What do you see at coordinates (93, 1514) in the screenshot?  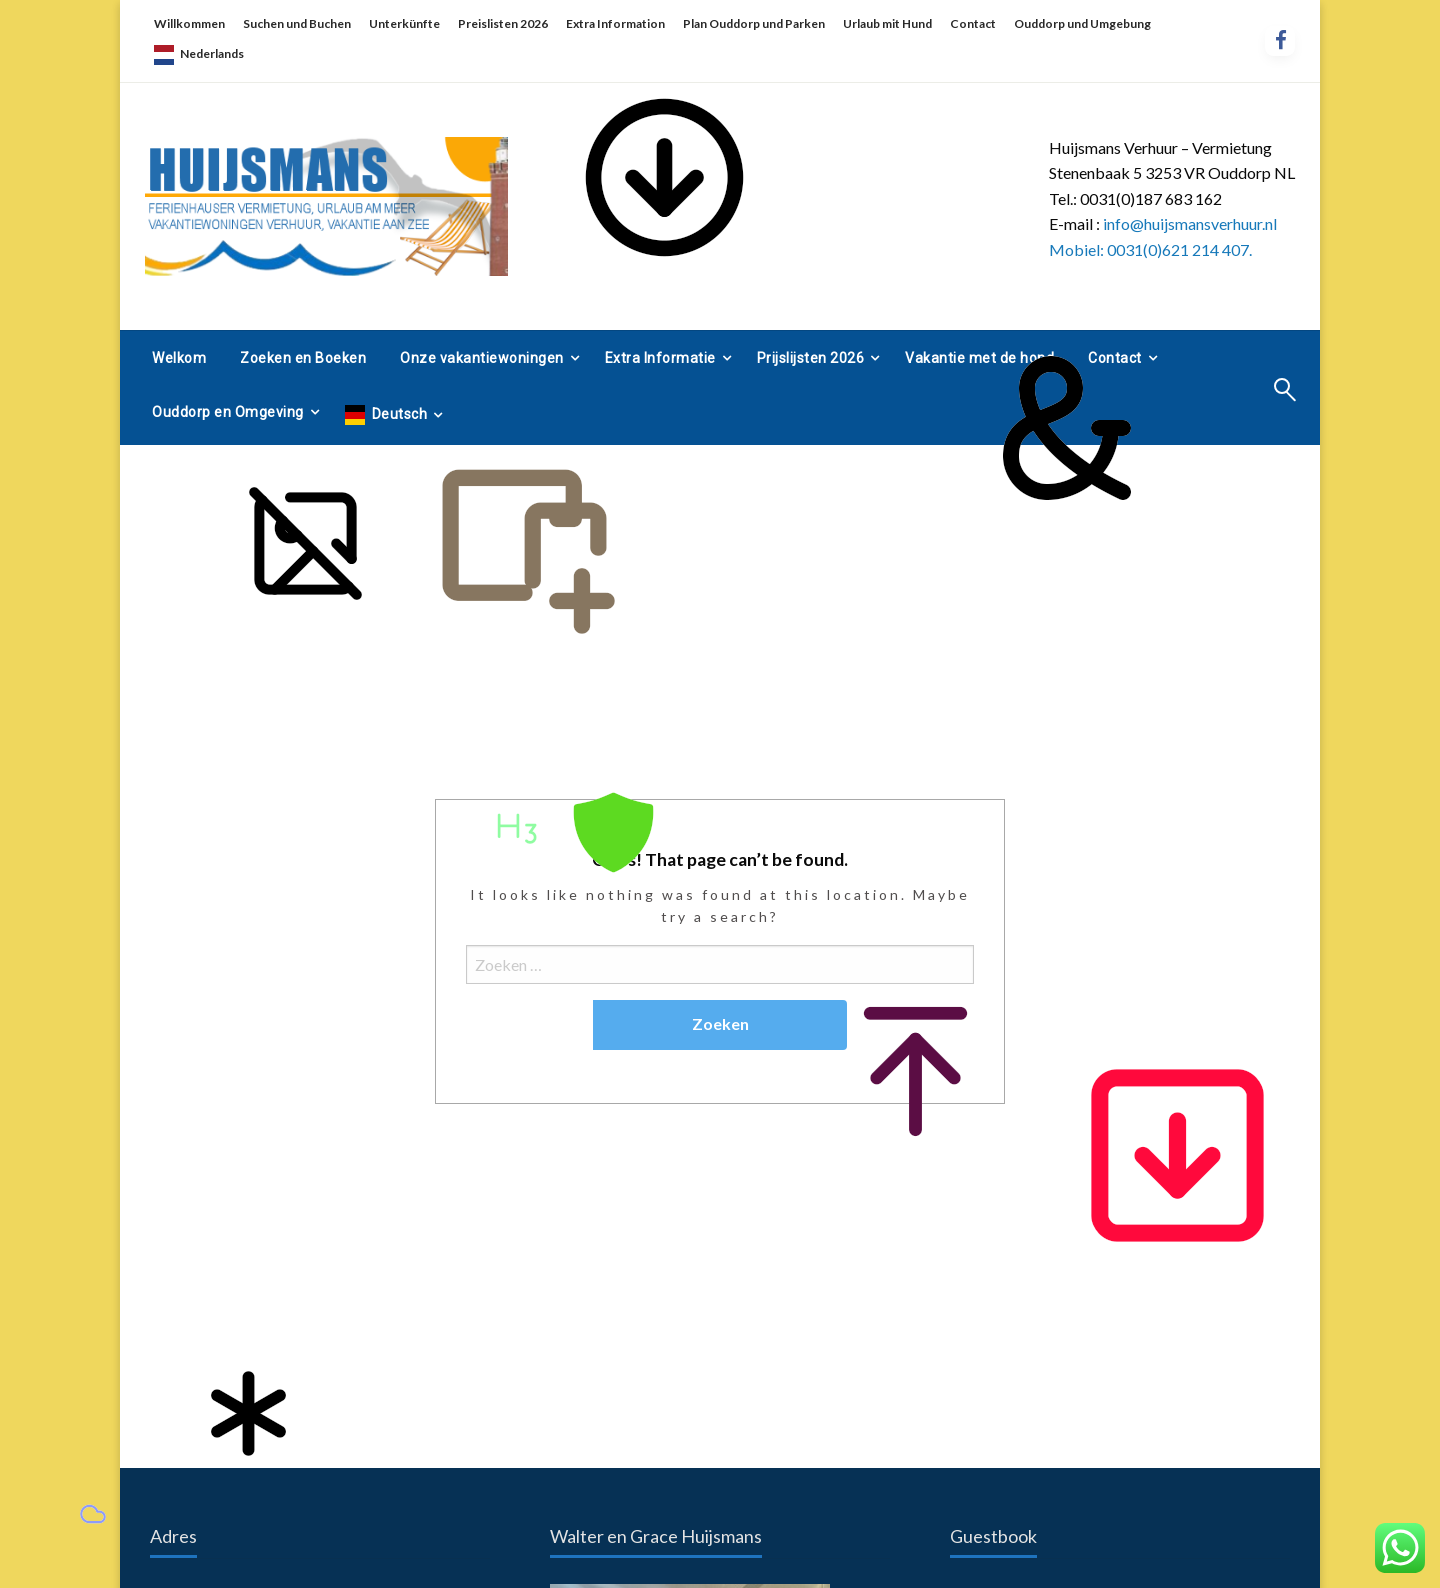 I see `access cloud storage` at bounding box center [93, 1514].